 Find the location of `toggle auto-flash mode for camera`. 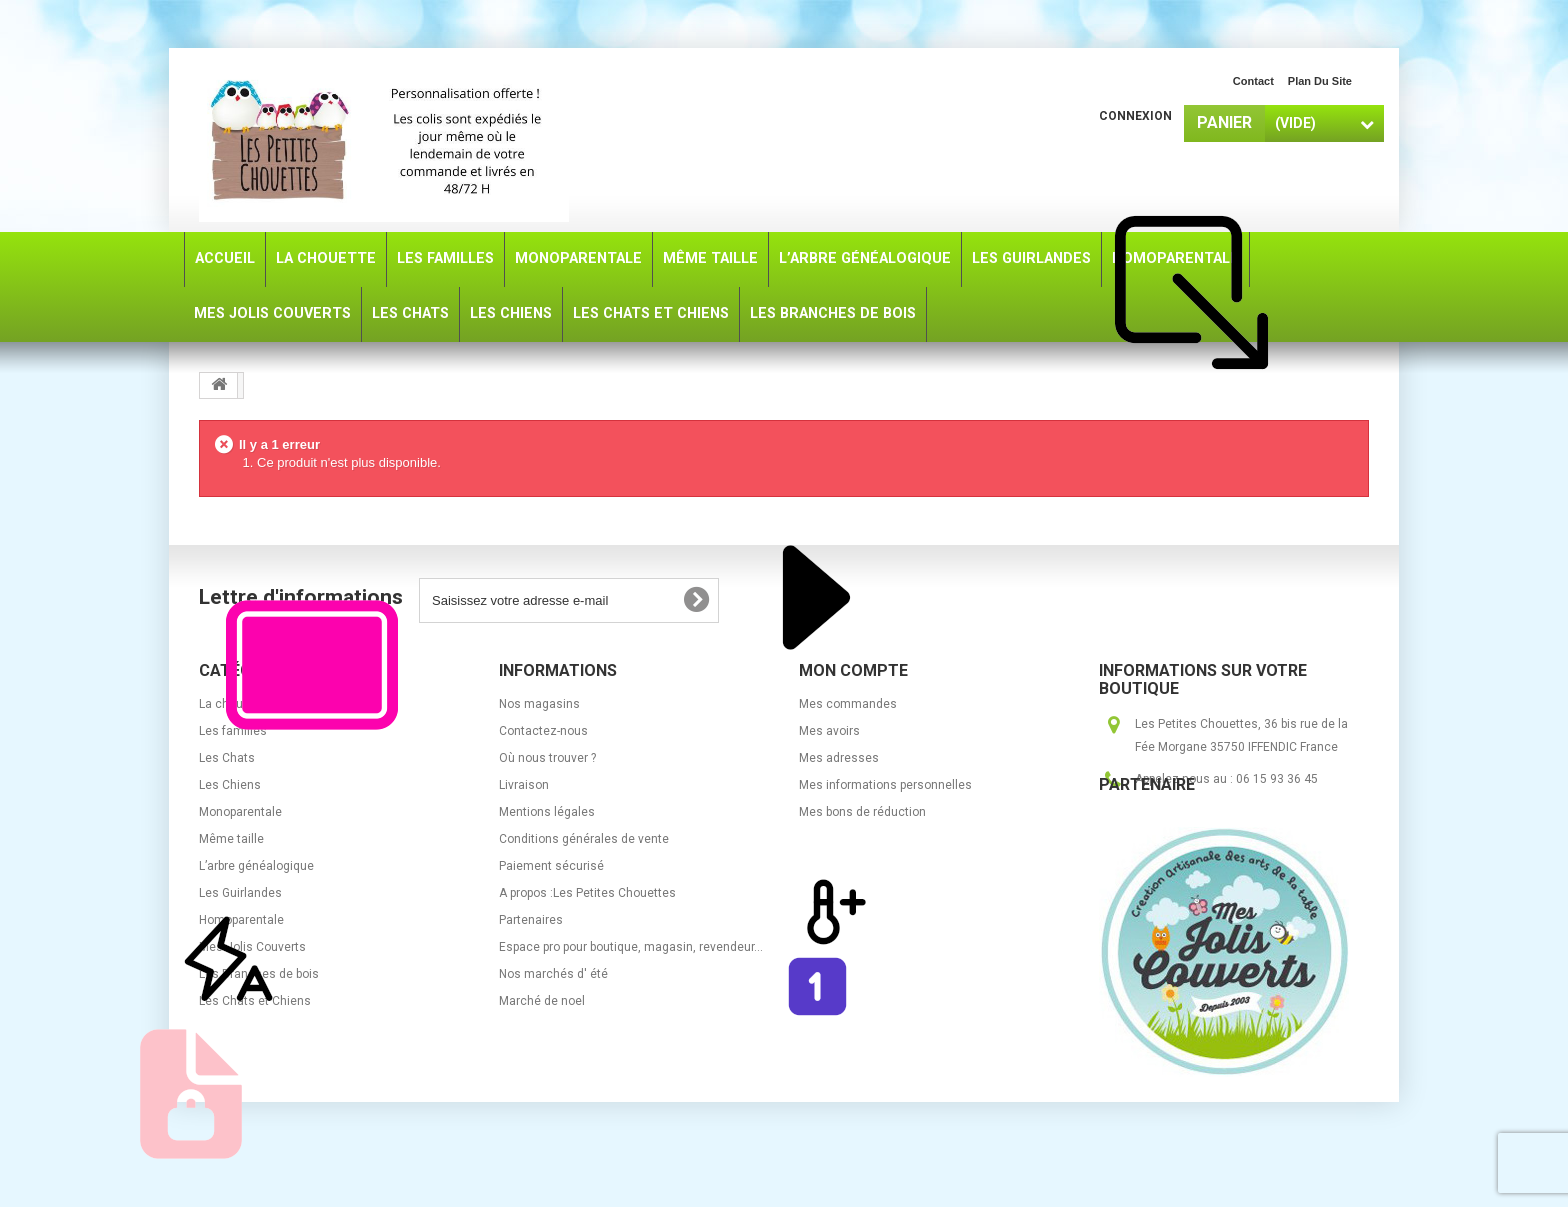

toggle auto-flash mode for camera is located at coordinates (227, 962).